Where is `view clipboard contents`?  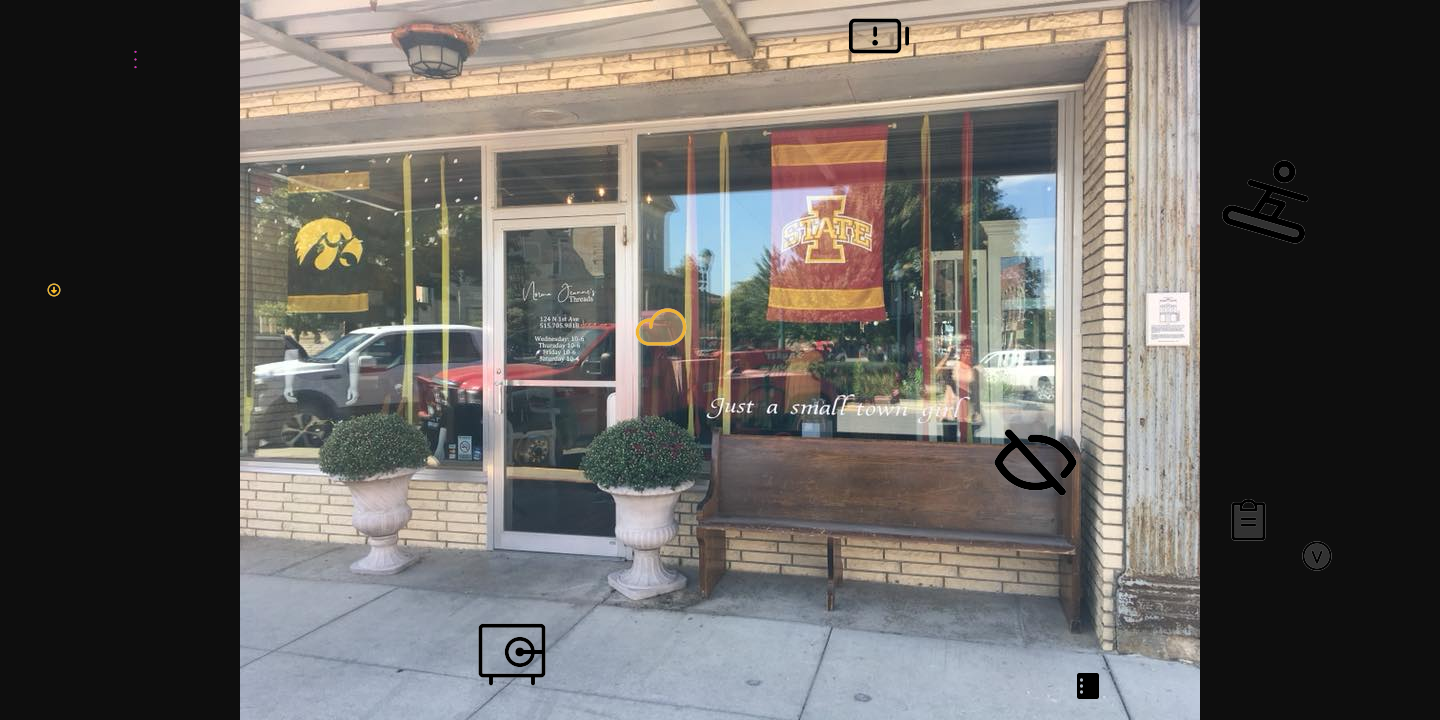
view clipboard contents is located at coordinates (1248, 520).